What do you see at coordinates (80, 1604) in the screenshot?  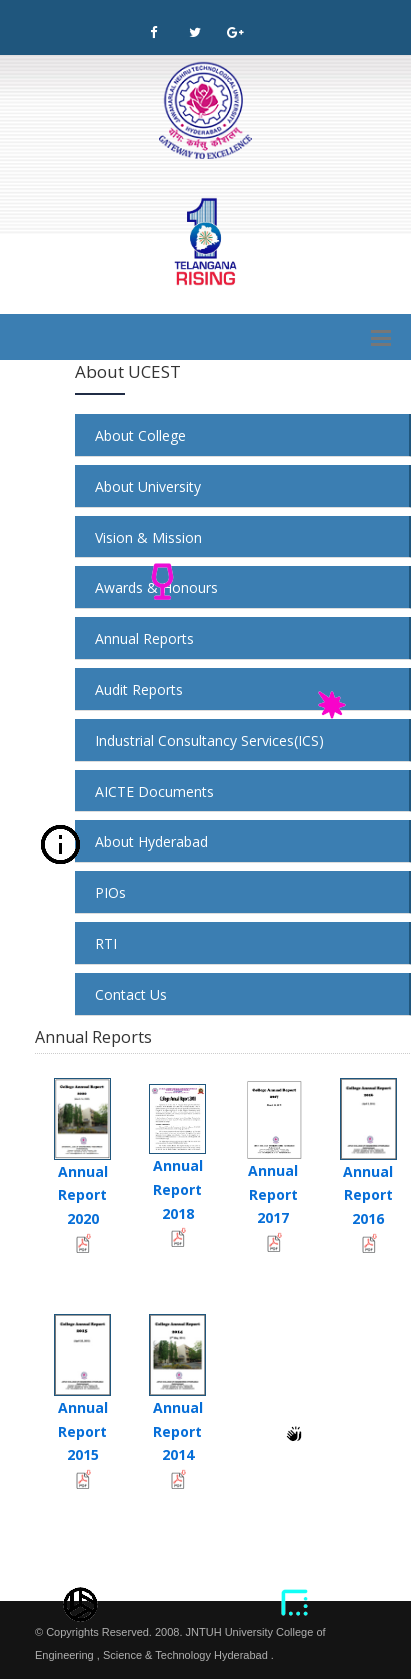 I see `access volleyball or sports content` at bounding box center [80, 1604].